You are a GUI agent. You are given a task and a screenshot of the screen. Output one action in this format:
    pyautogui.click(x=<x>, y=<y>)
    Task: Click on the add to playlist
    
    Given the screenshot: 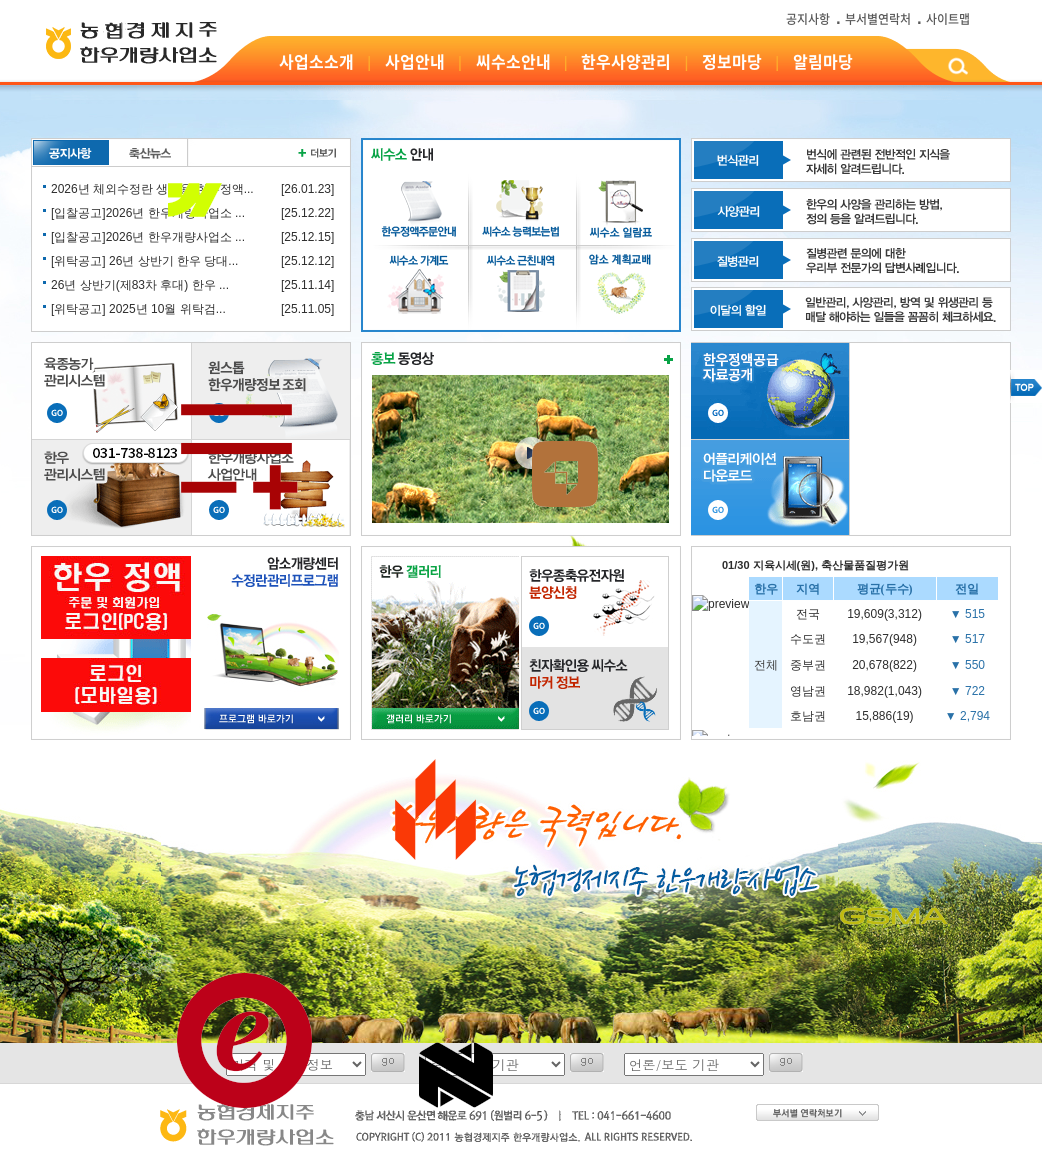 What is the action you would take?
    pyautogui.click(x=236, y=448)
    